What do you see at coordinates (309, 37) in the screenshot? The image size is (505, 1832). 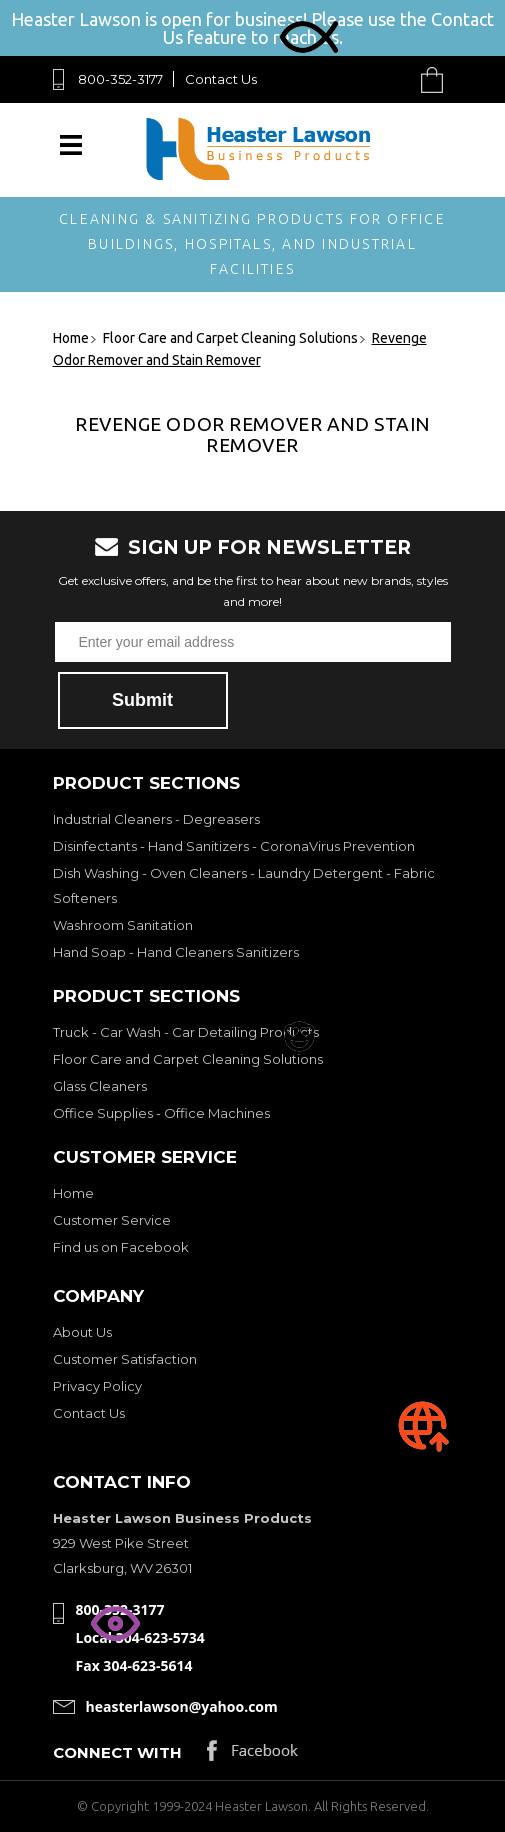 I see `indicates christian or faith-based content` at bounding box center [309, 37].